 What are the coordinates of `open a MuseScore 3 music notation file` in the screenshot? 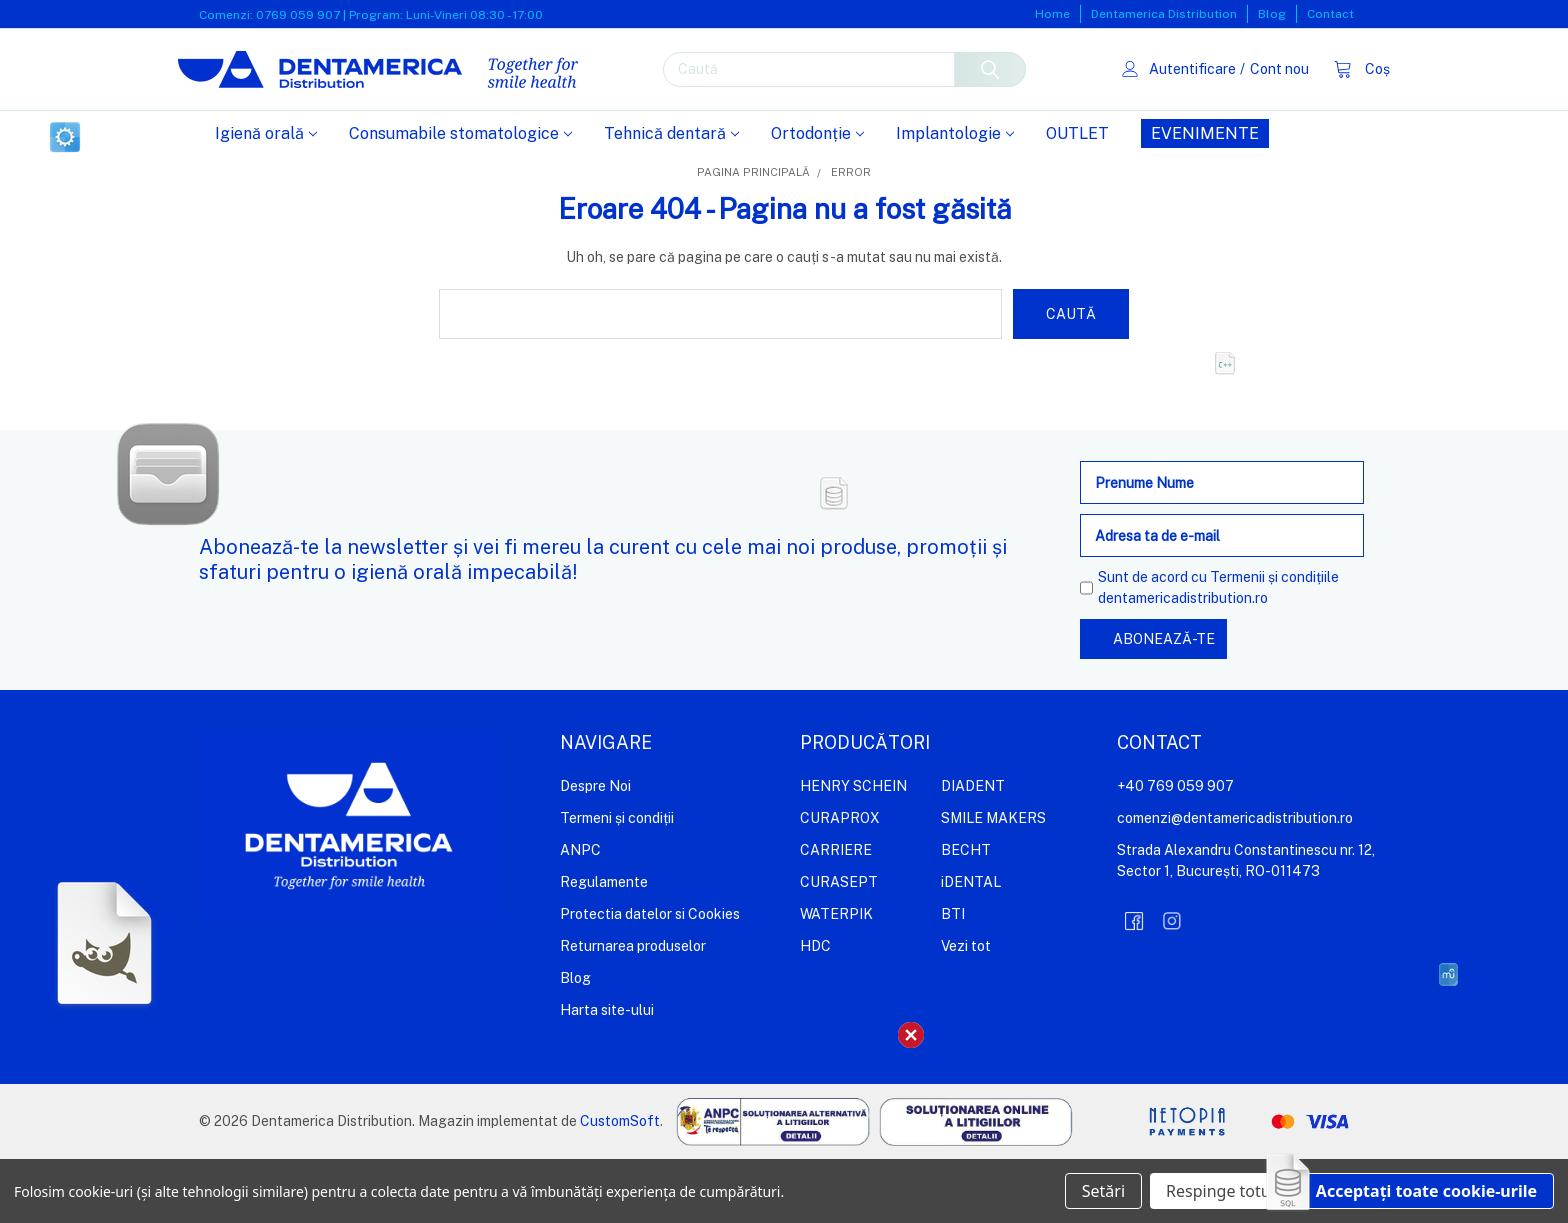 It's located at (1448, 974).